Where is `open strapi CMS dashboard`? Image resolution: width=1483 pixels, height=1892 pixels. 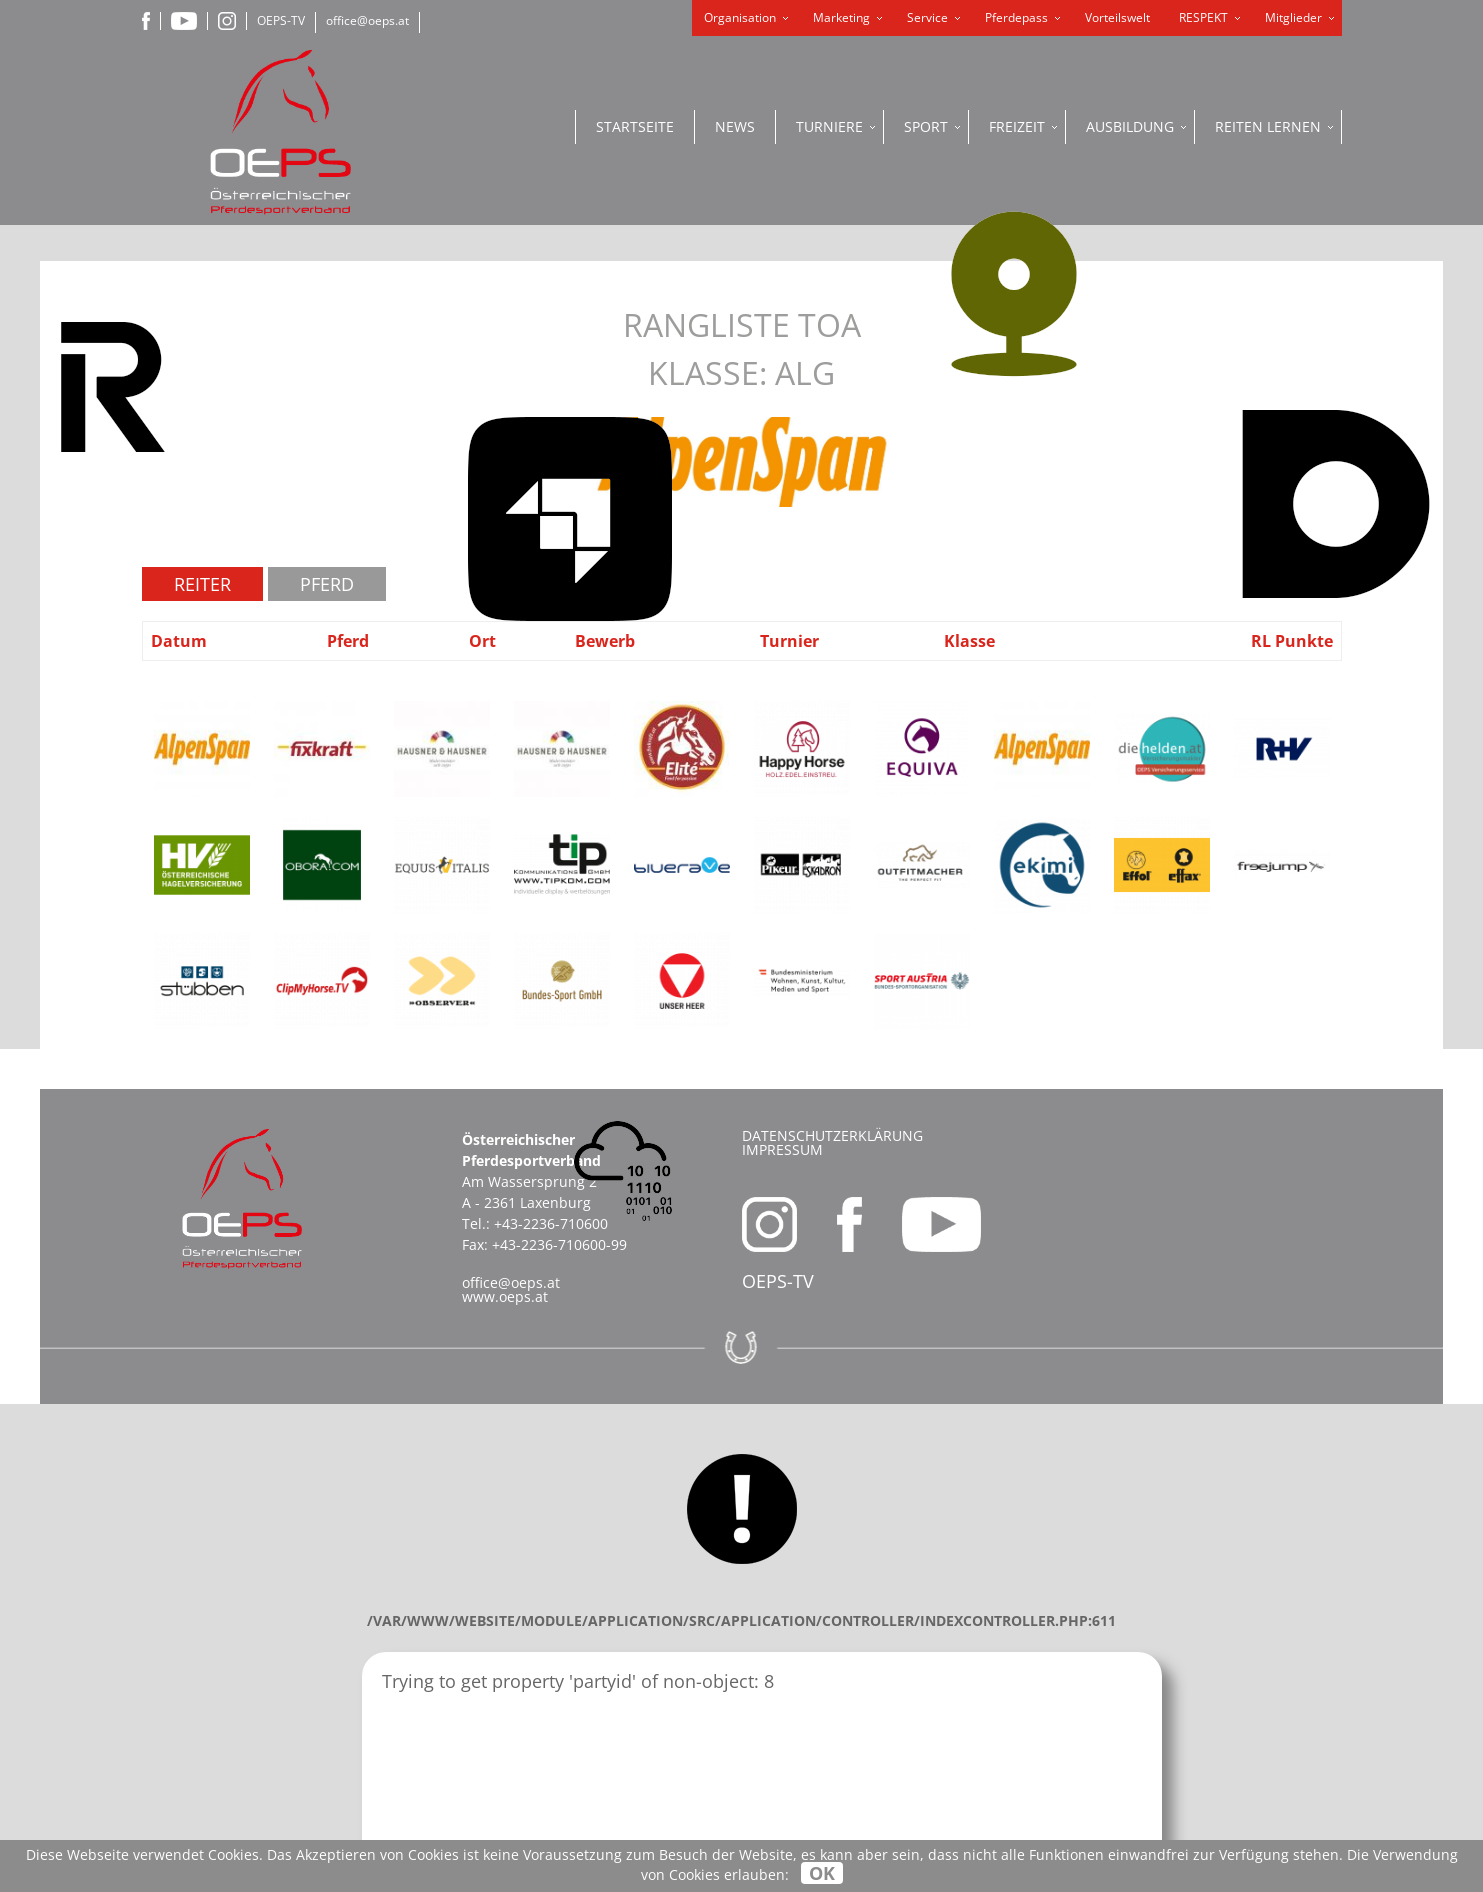 open strapi CMS dashboard is located at coordinates (570, 519).